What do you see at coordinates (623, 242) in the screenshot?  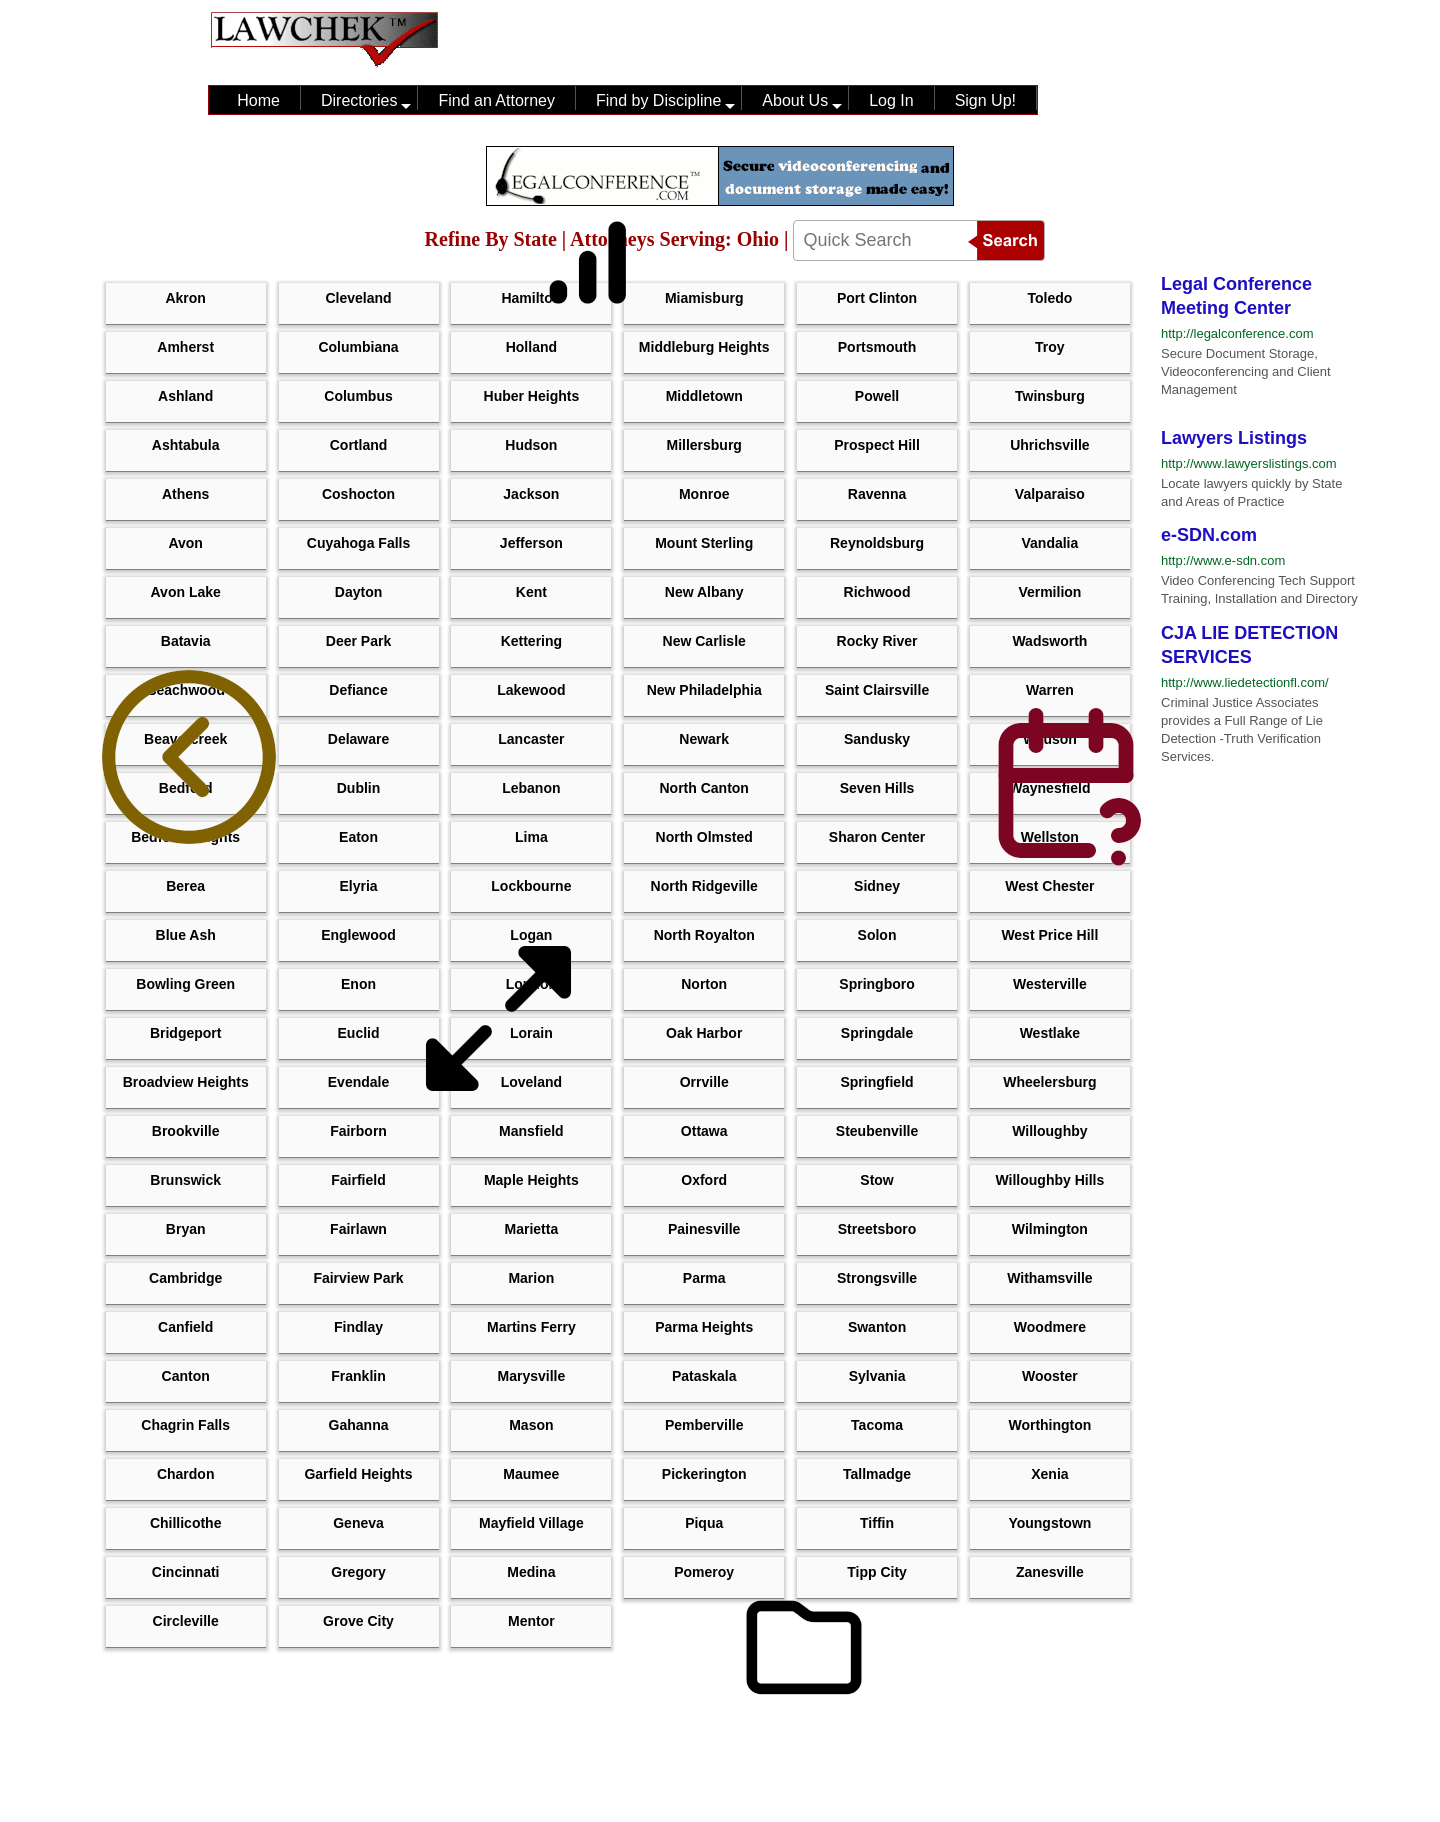 I see `indicates medium cellular signal strength` at bounding box center [623, 242].